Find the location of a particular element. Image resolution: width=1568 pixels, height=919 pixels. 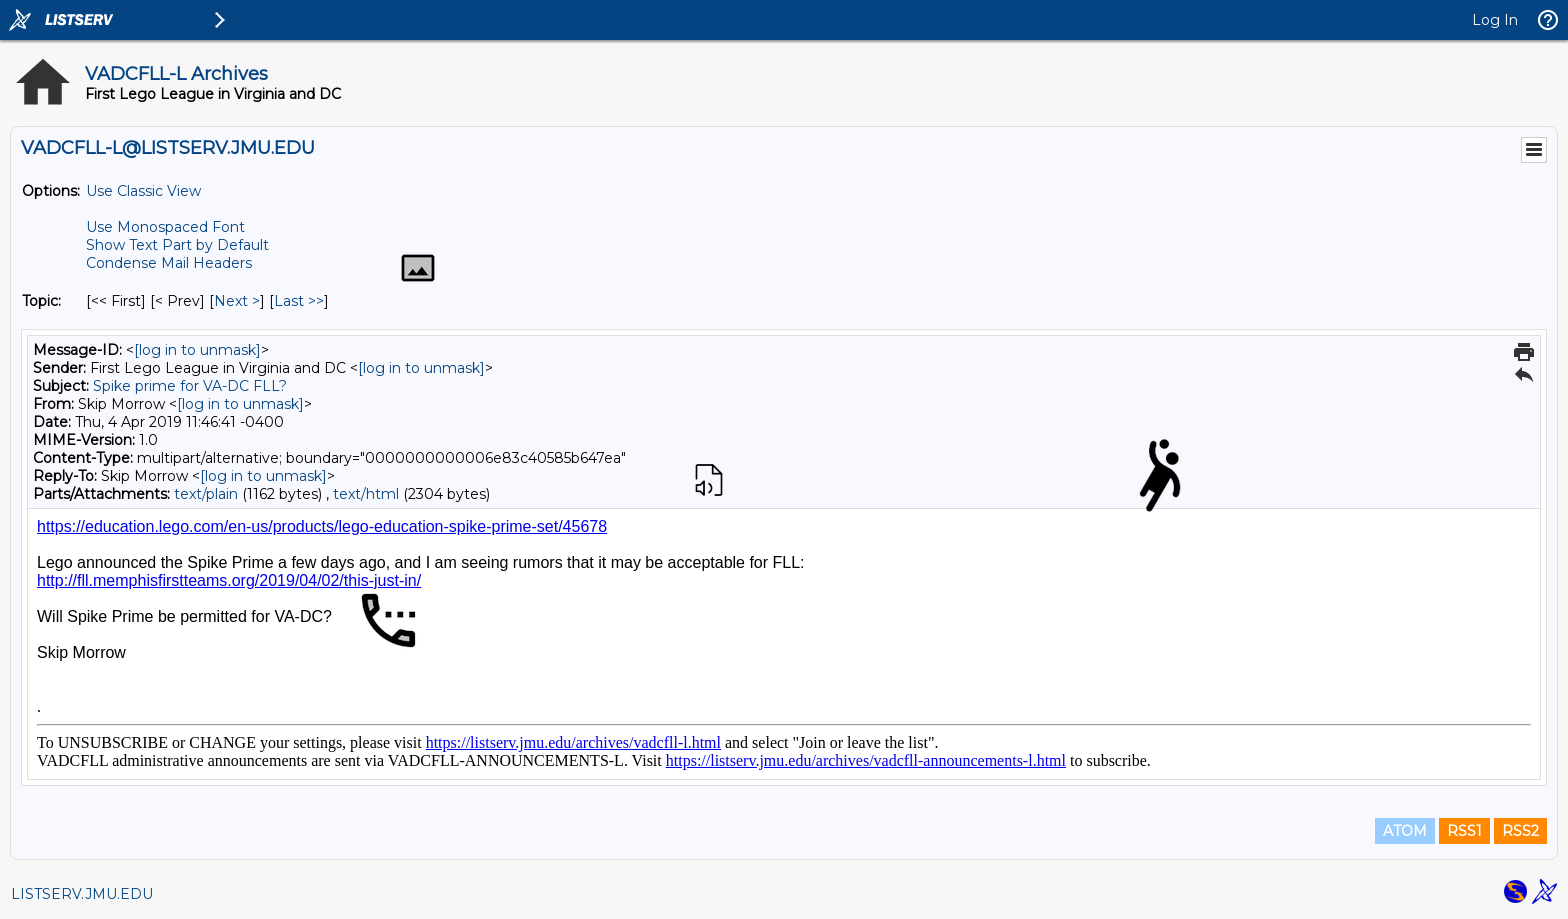

access handball sports content is located at coordinates (1159, 474).